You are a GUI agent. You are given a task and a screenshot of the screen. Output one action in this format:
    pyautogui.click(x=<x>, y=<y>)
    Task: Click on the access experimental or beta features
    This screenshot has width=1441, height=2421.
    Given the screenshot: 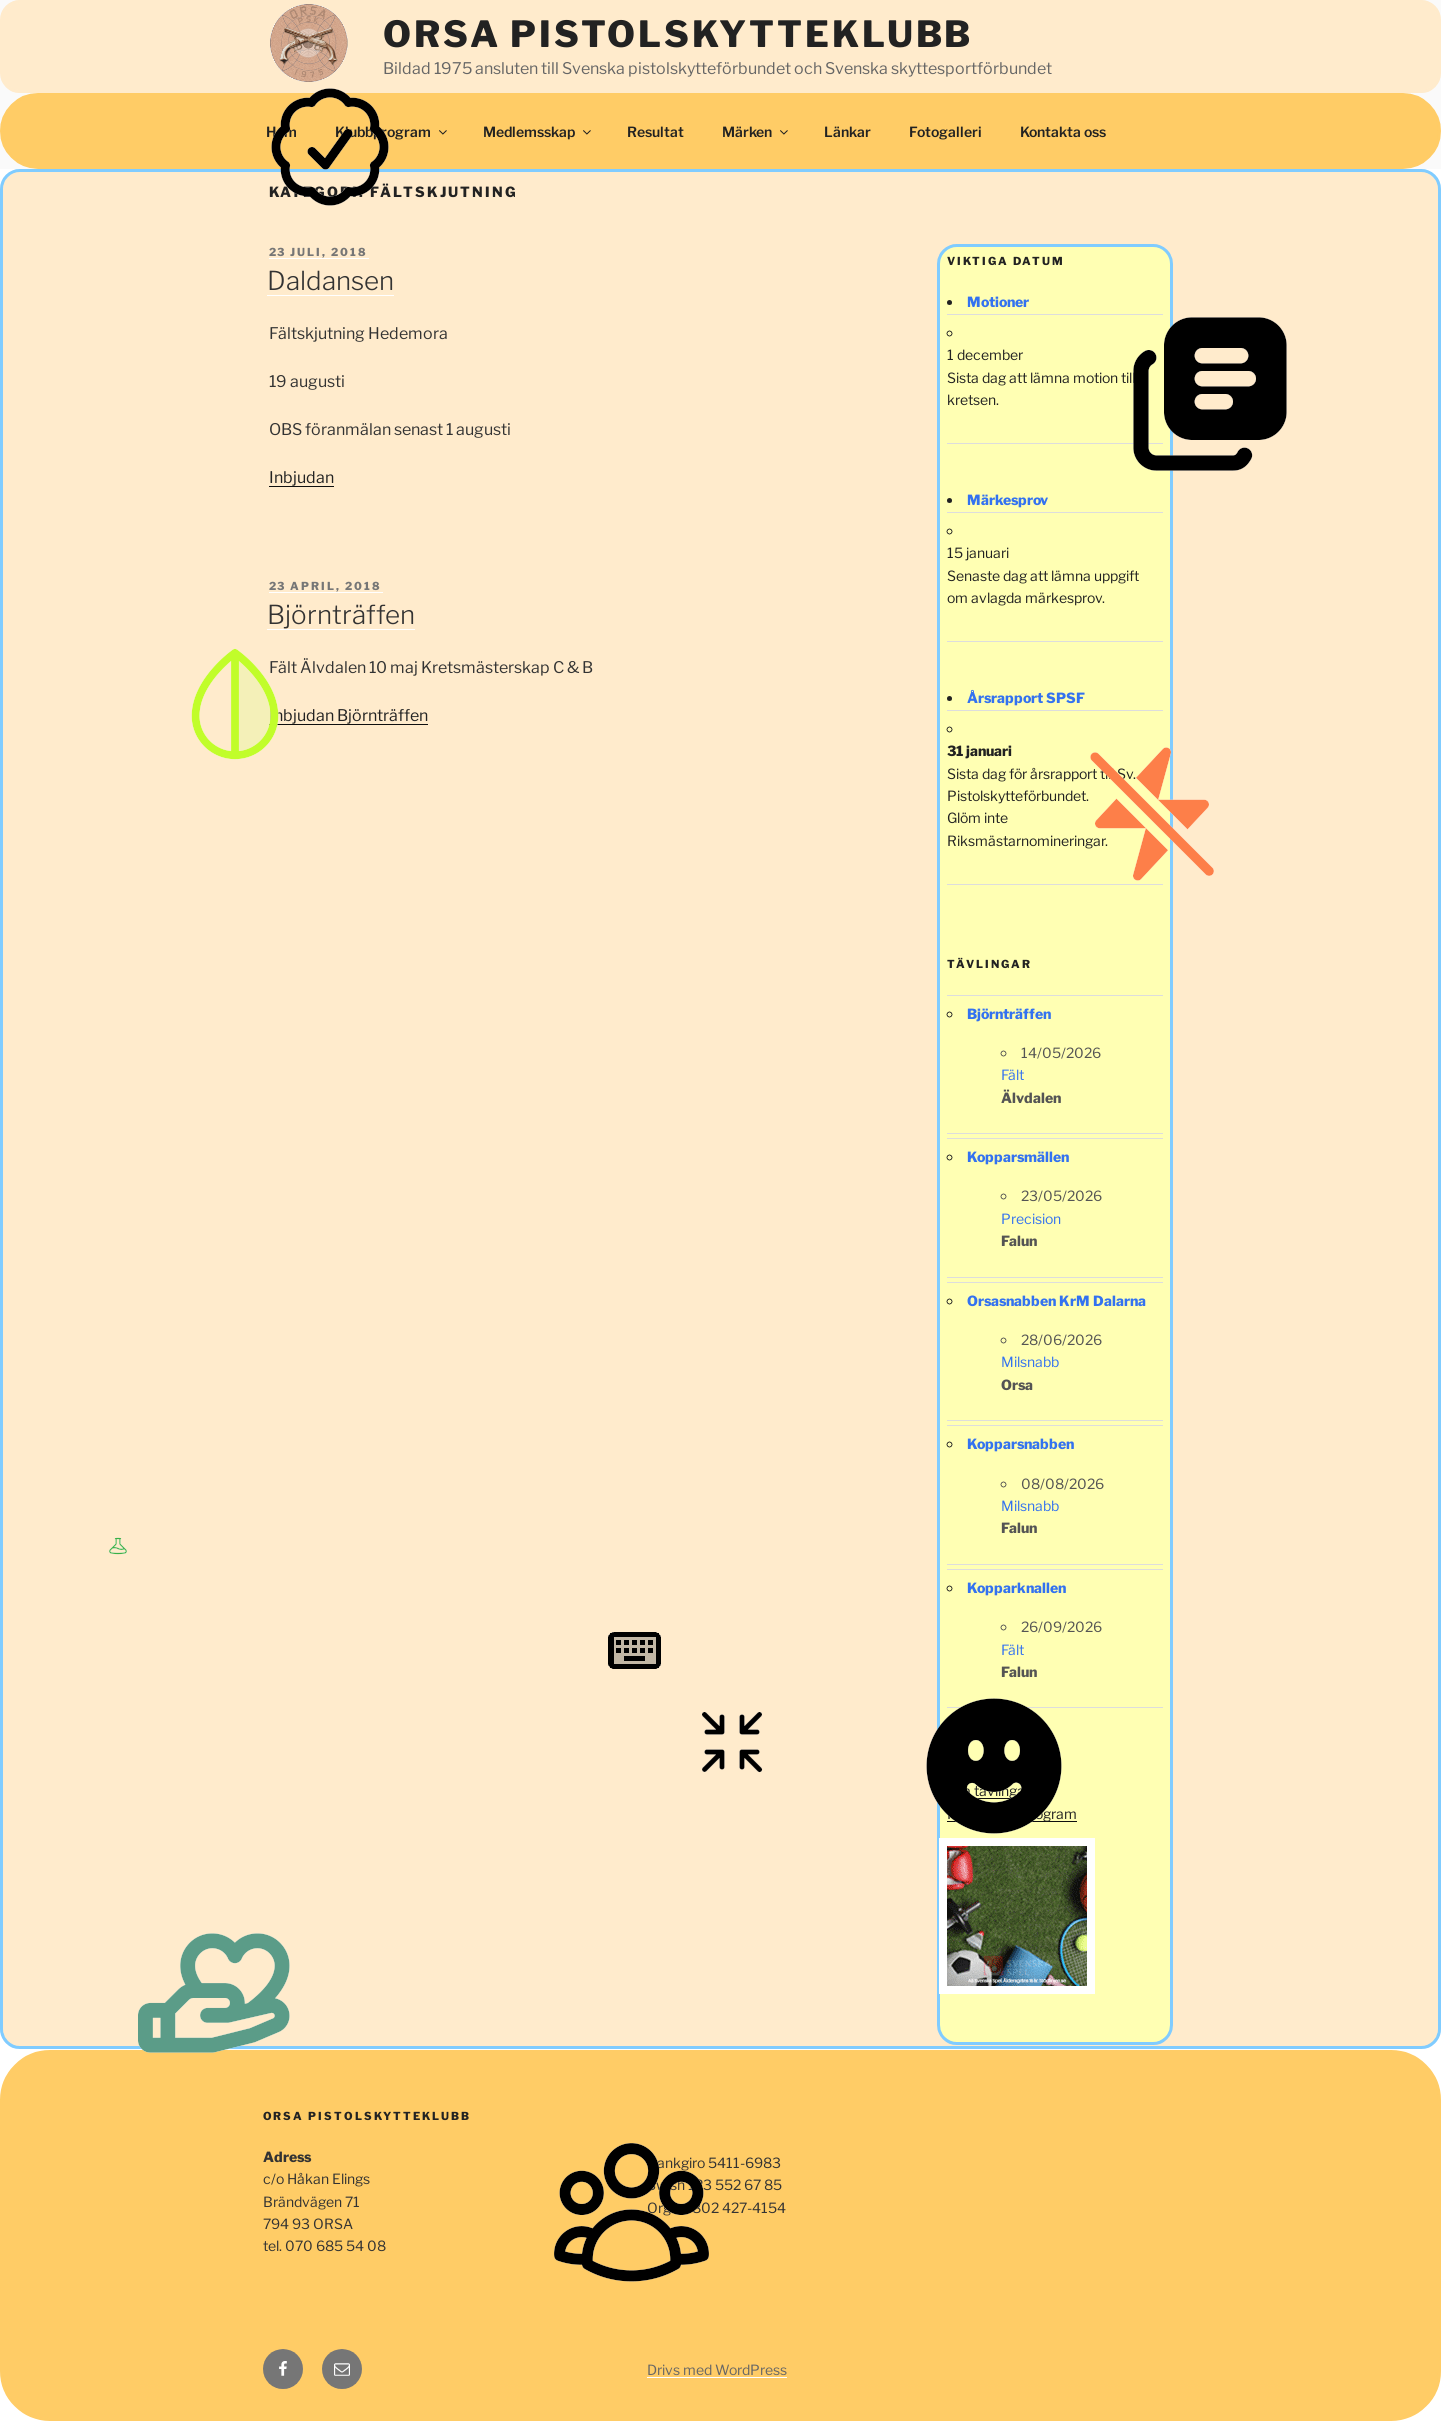 What is the action you would take?
    pyautogui.click(x=118, y=1546)
    